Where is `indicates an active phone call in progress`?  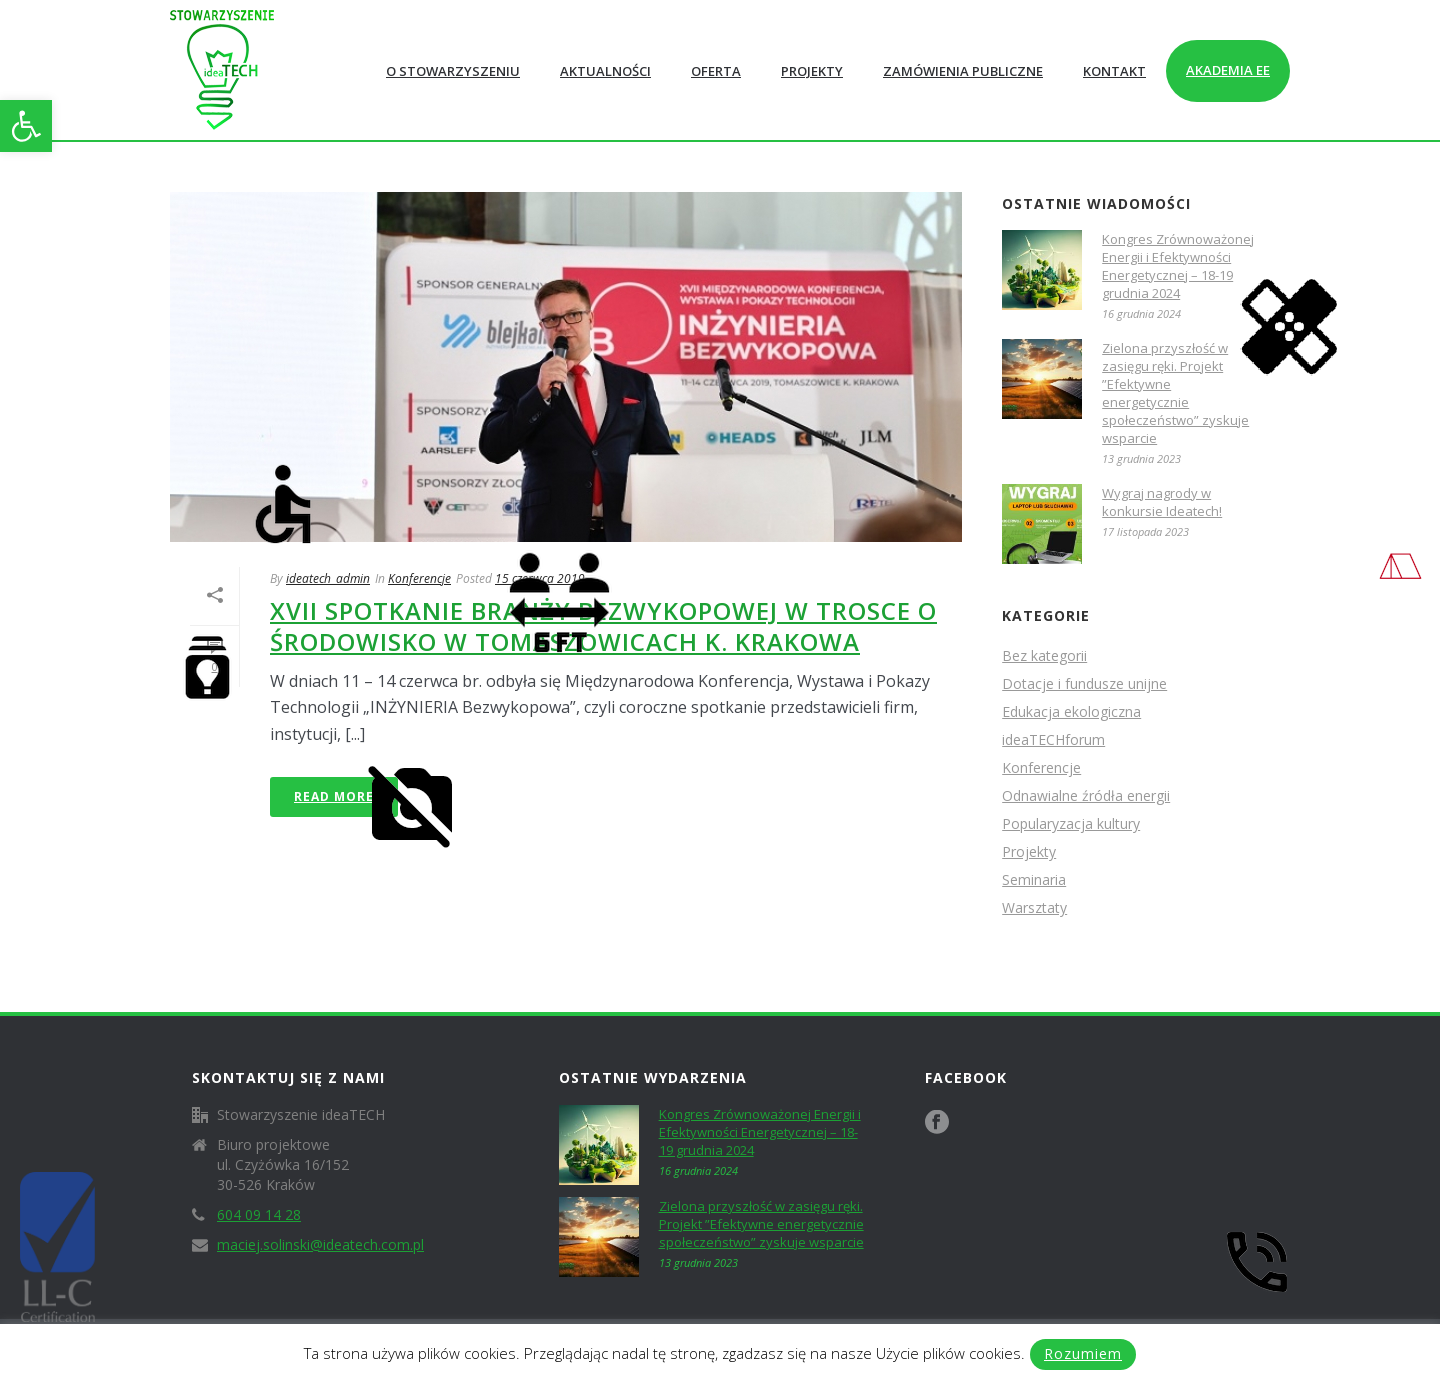 indicates an active phone call in progress is located at coordinates (1257, 1262).